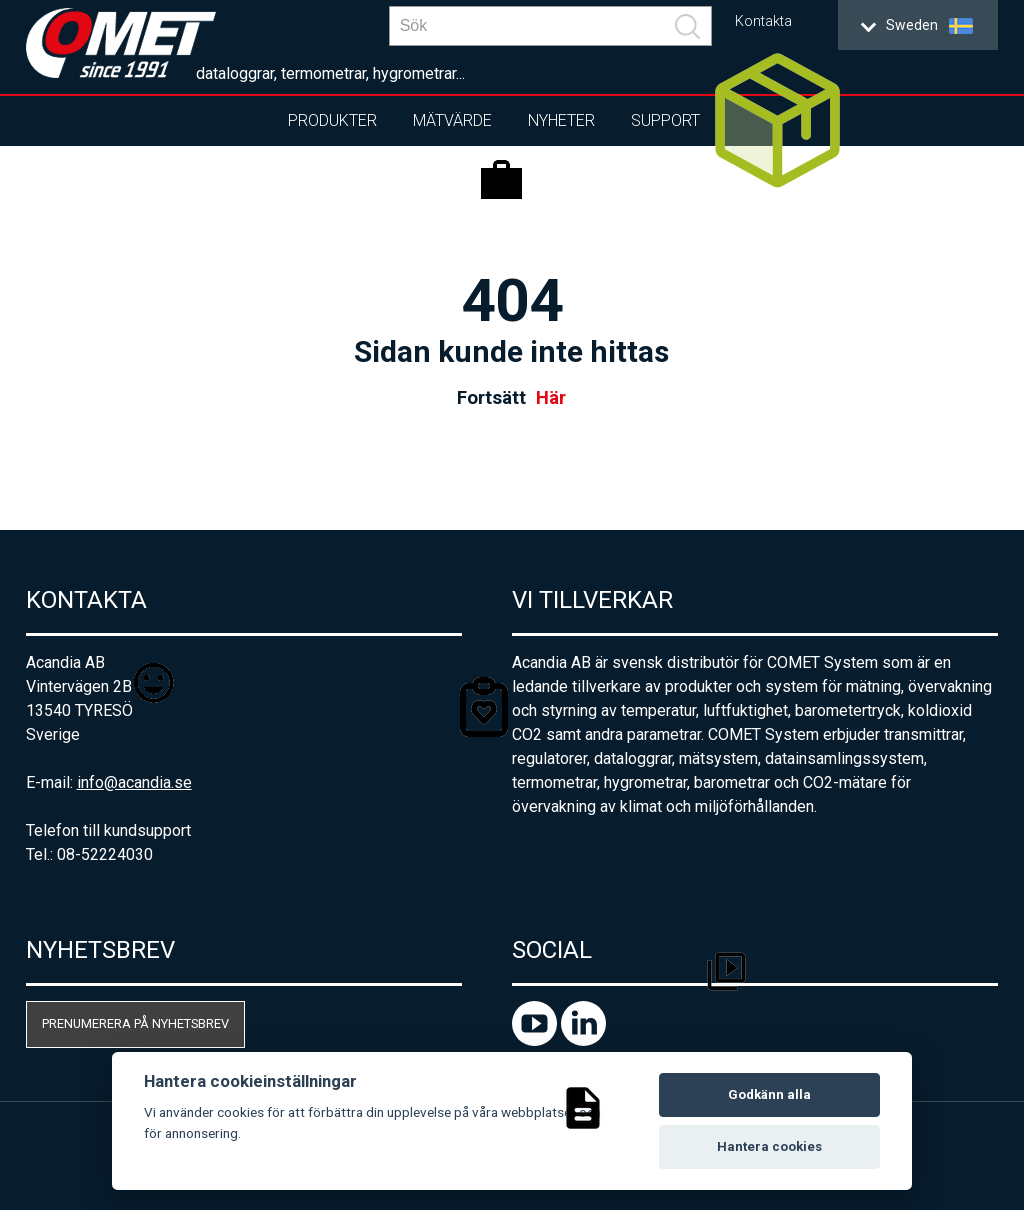  Describe the element at coordinates (777, 120) in the screenshot. I see `view order or shipment details` at that location.